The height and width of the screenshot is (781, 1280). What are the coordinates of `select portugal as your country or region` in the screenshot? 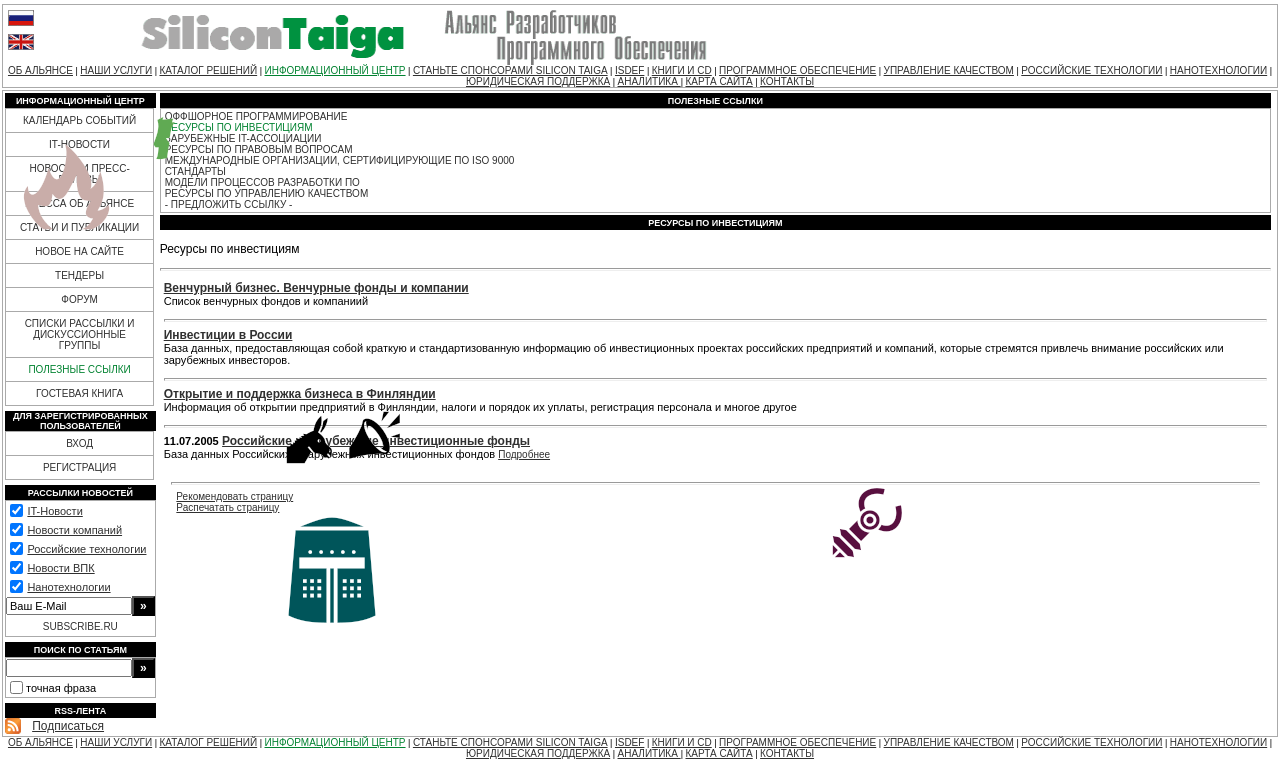 It's located at (164, 138).